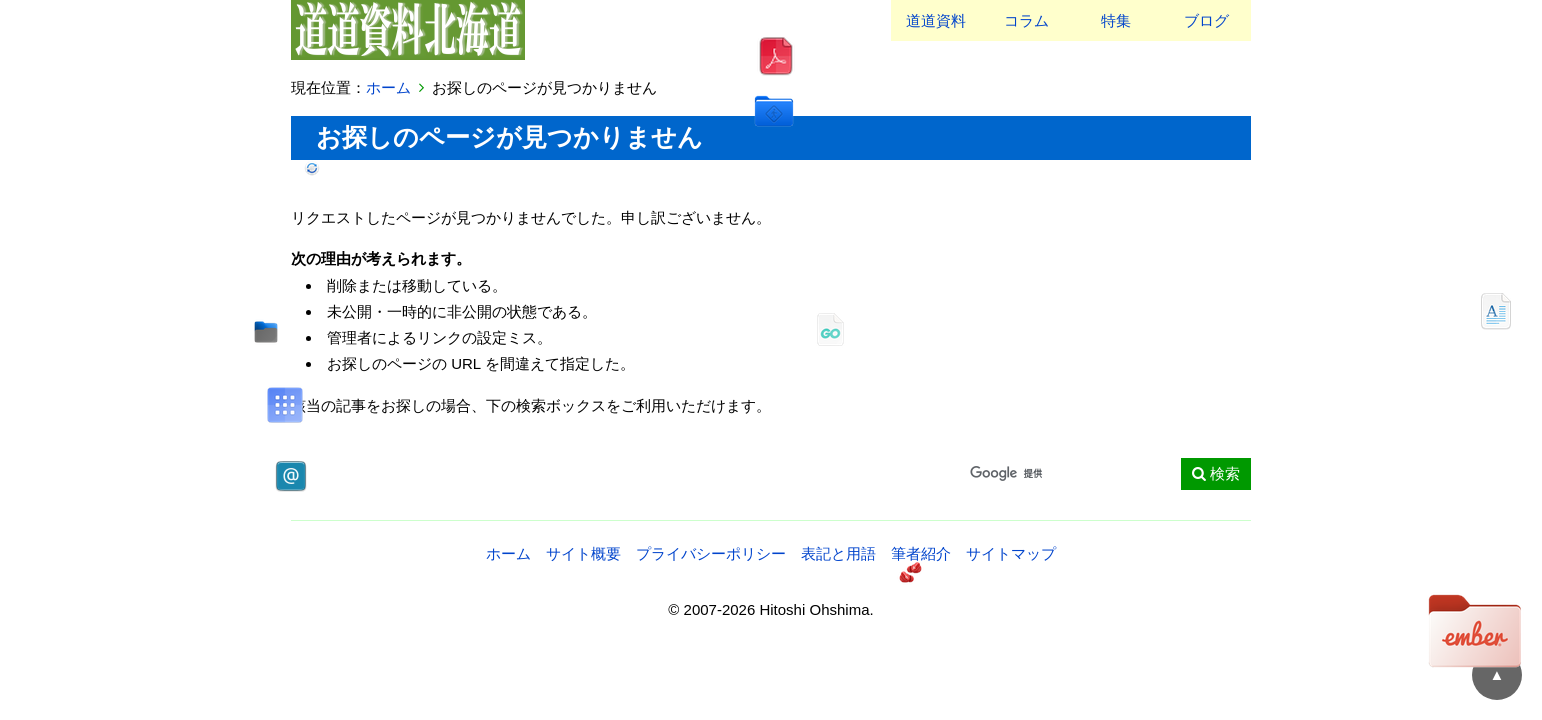 This screenshot has width=1542, height=720. What do you see at coordinates (266, 332) in the screenshot?
I see `drop files here to move them into this folder` at bounding box center [266, 332].